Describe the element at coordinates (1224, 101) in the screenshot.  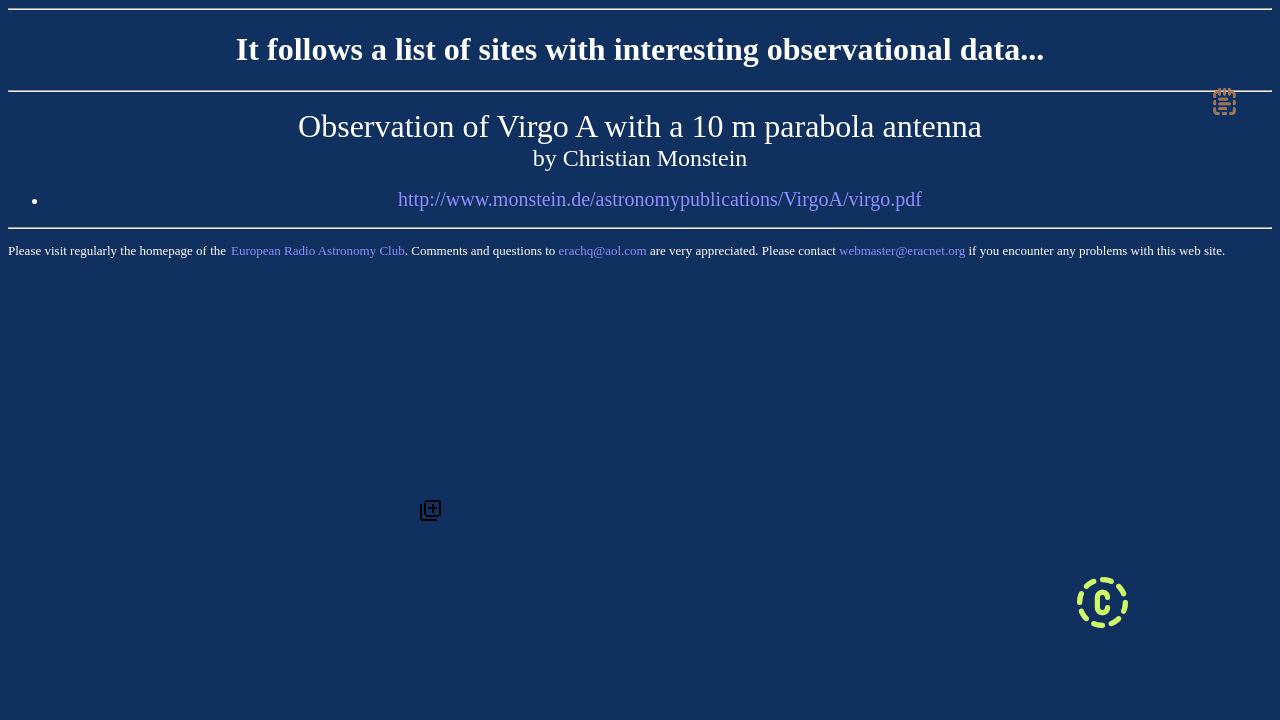
I see `draft or unsaved document` at that location.